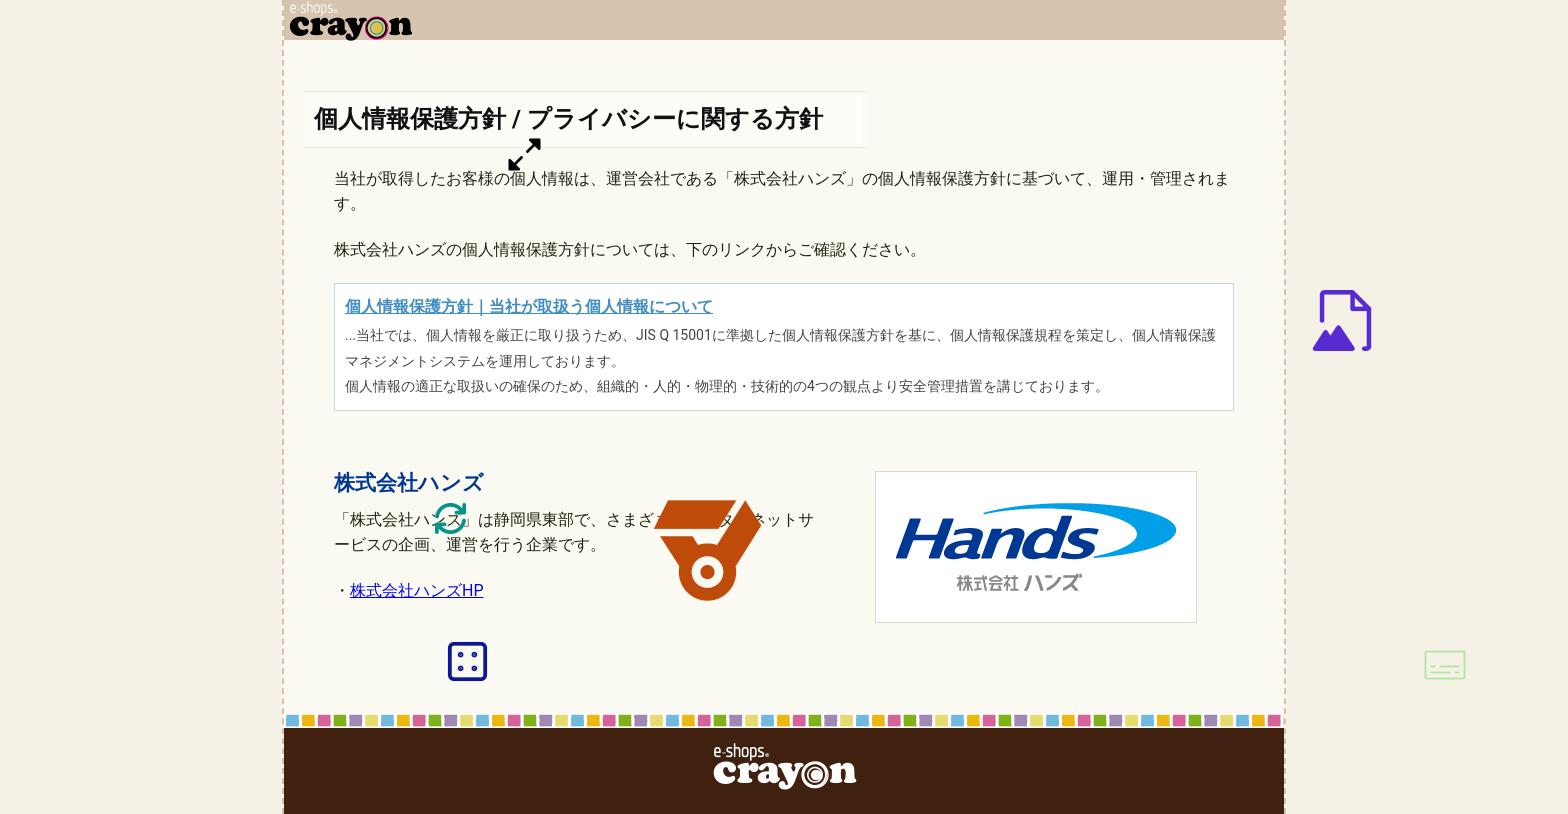  What do you see at coordinates (467, 661) in the screenshot?
I see `randomize or shuffle content` at bounding box center [467, 661].